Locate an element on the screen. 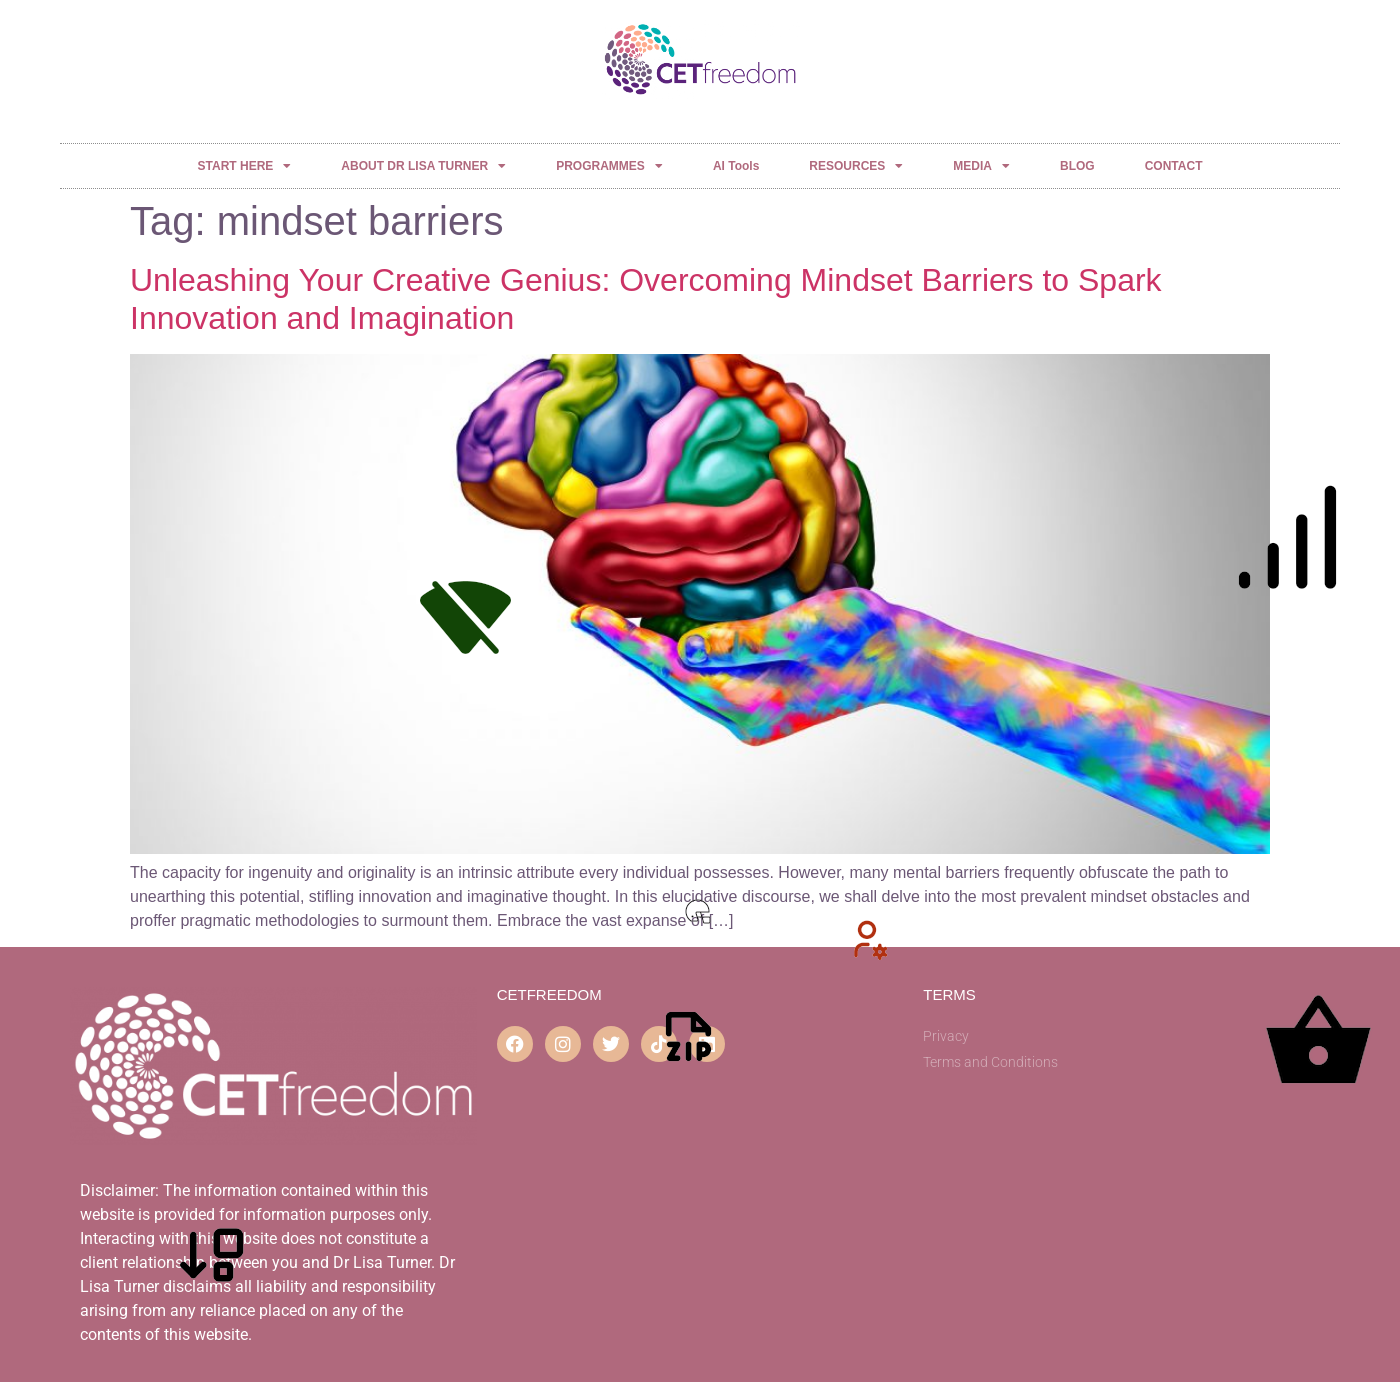 This screenshot has width=1400, height=1383. compress files into a zip archive is located at coordinates (688, 1038).